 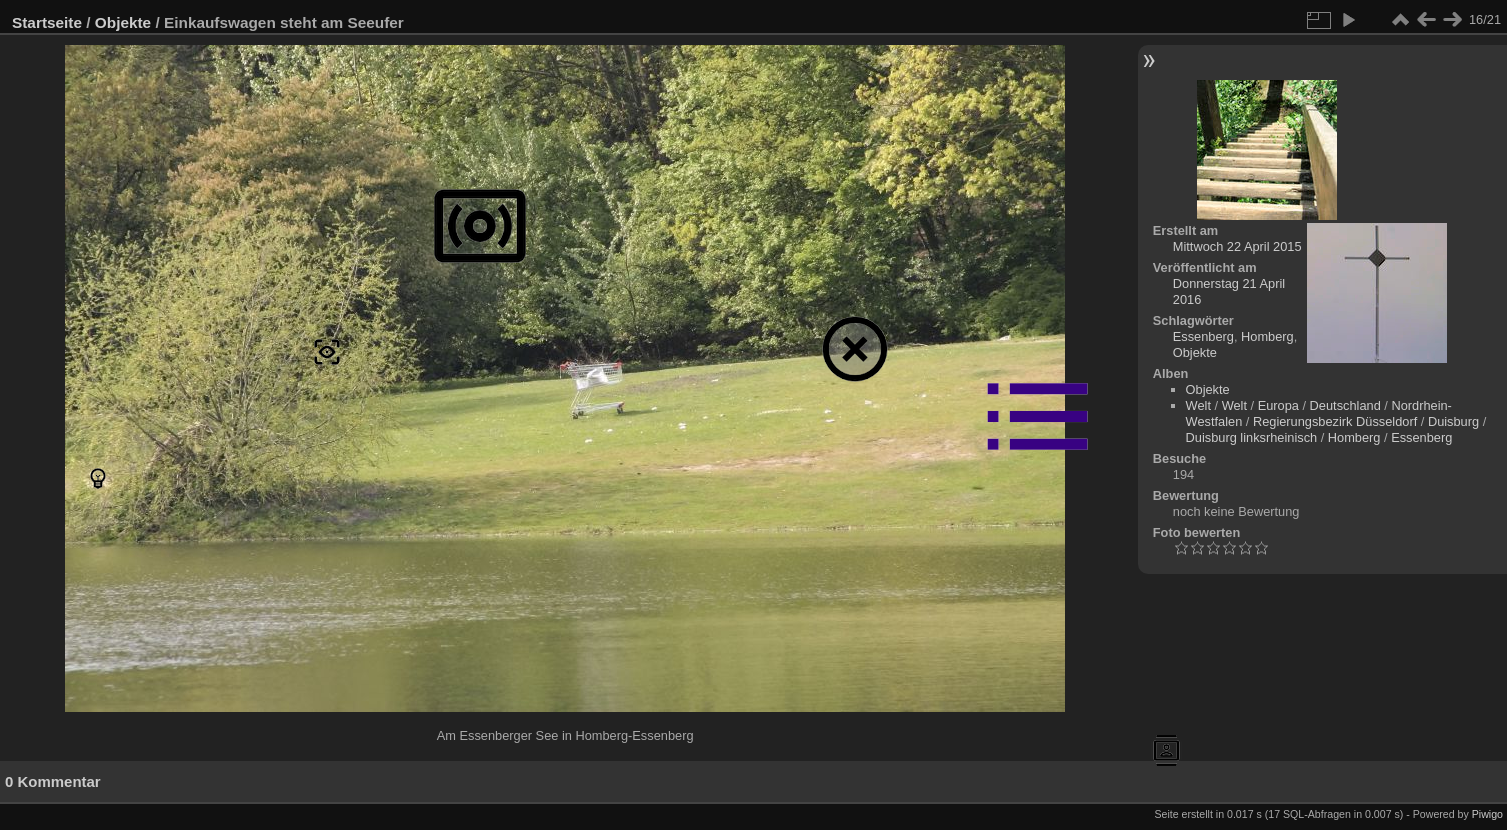 I want to click on close or dismiss a dialog, so click(x=855, y=349).